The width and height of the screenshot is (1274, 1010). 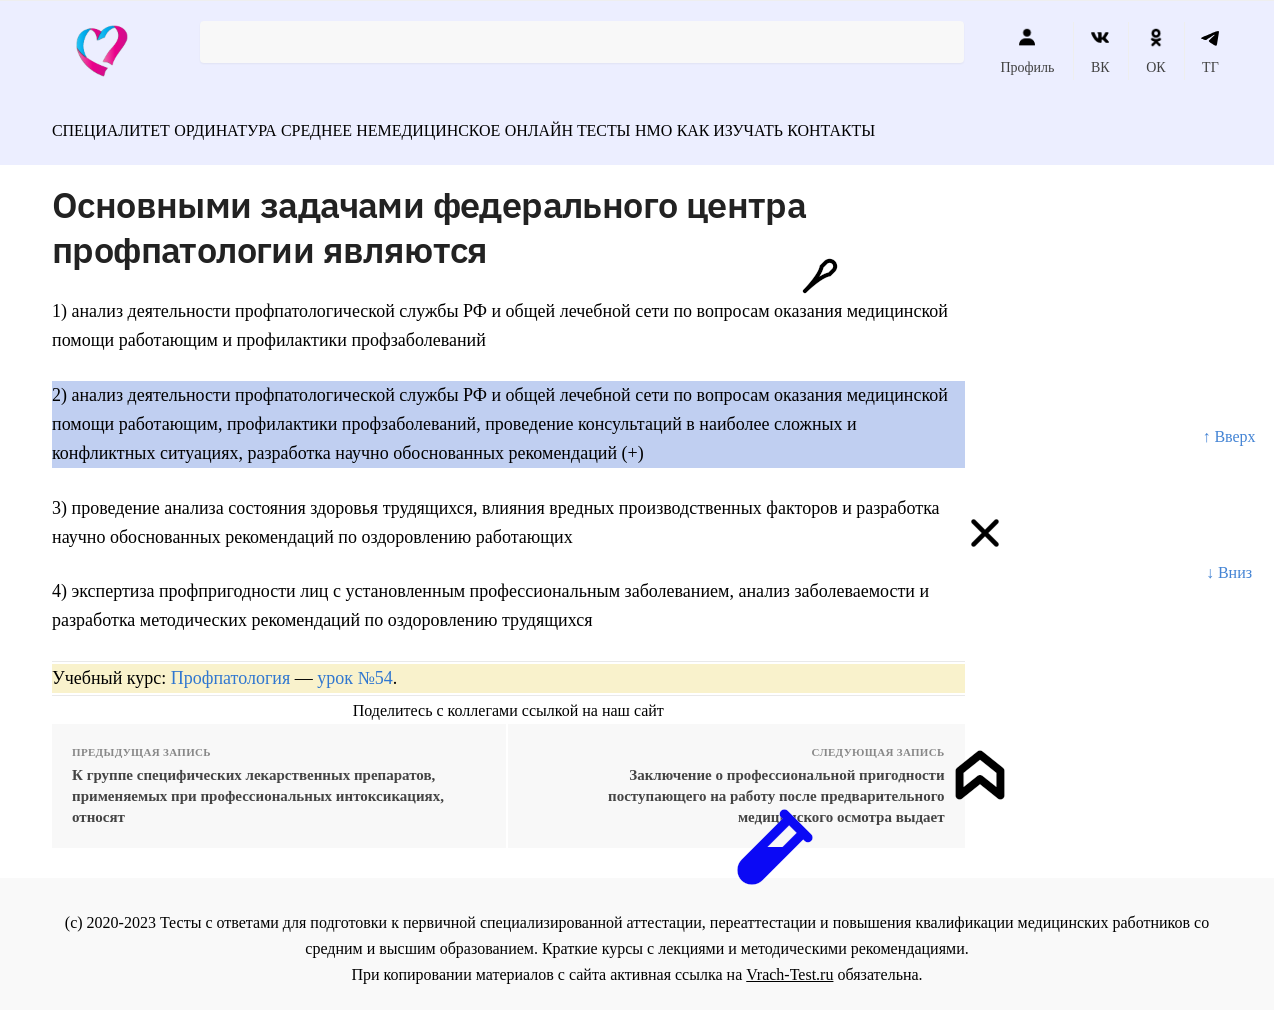 What do you see at coordinates (980, 775) in the screenshot?
I see `move item up in a list` at bounding box center [980, 775].